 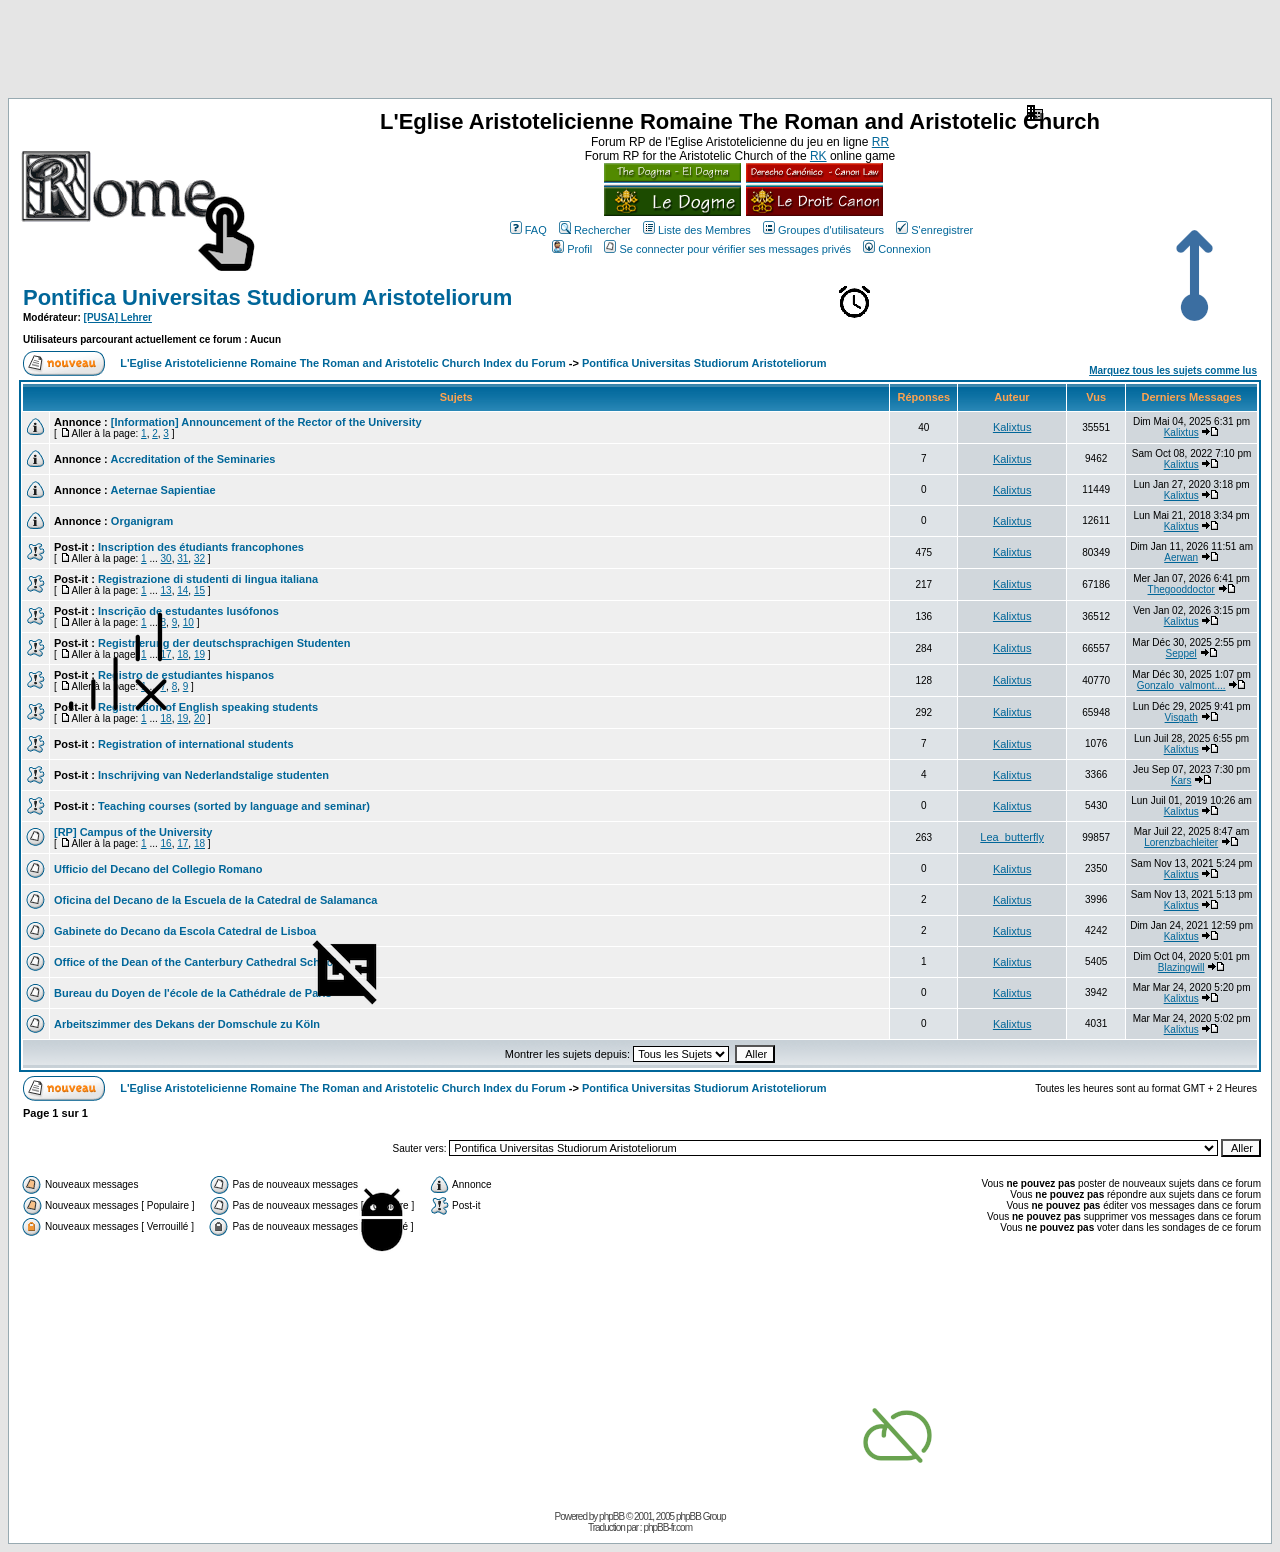 I want to click on view business contact information, so click(x=1035, y=113).